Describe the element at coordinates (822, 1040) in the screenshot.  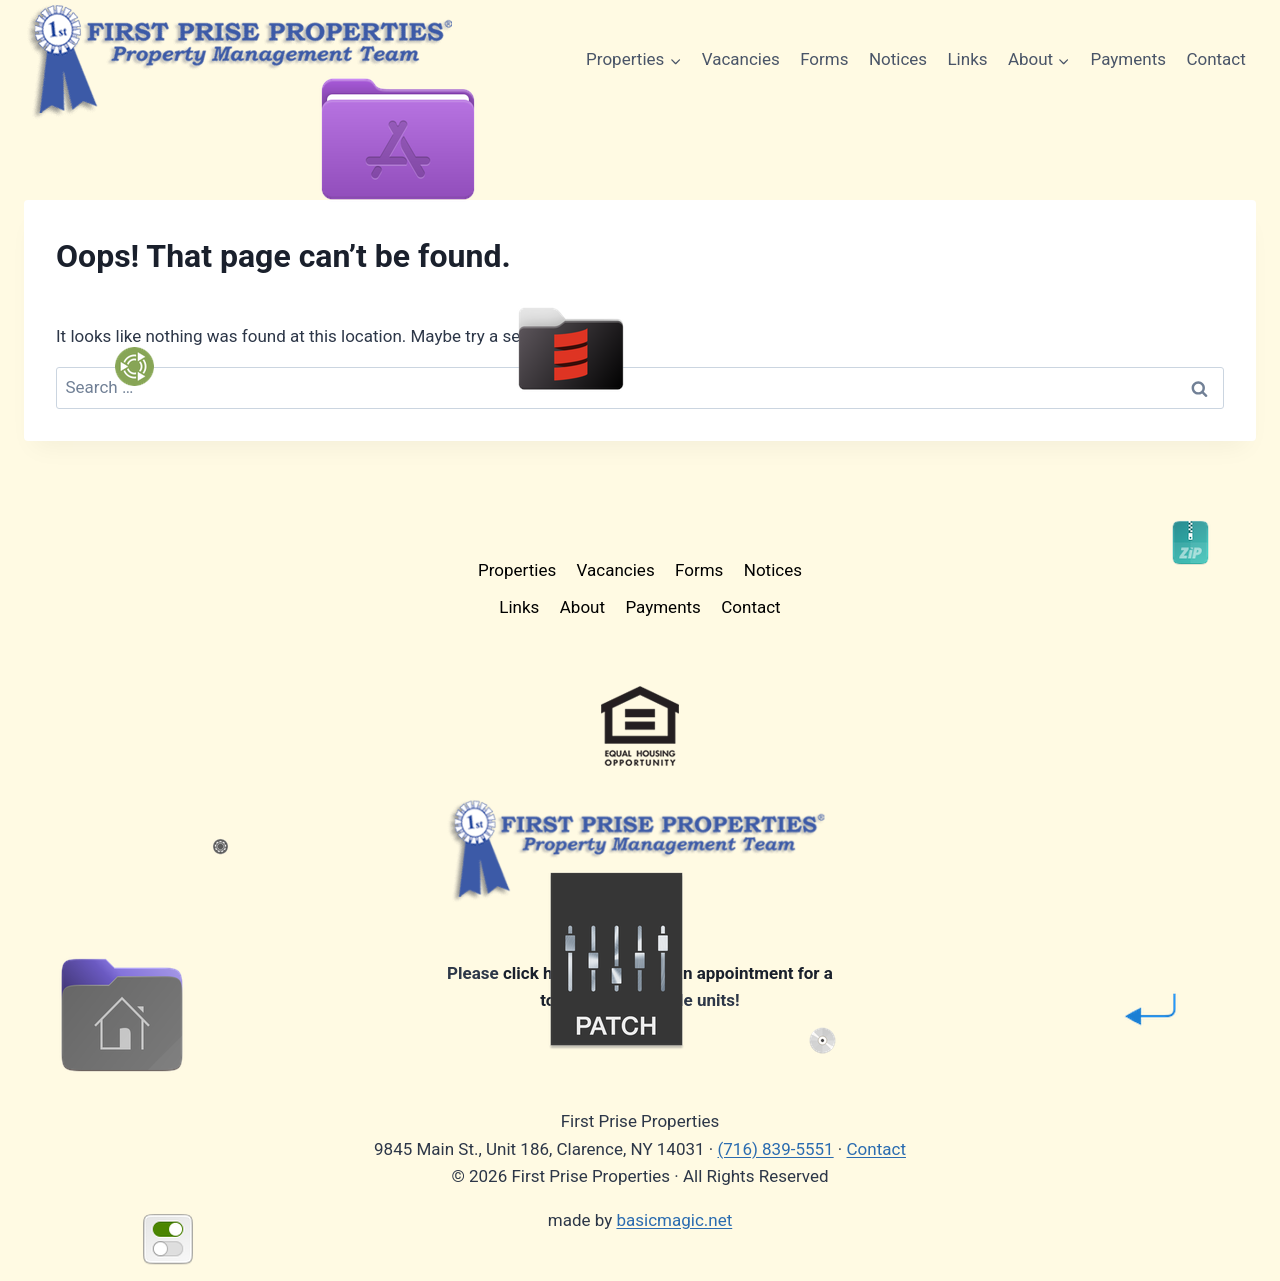
I see `indicates a DVD or optical disc drive` at that location.